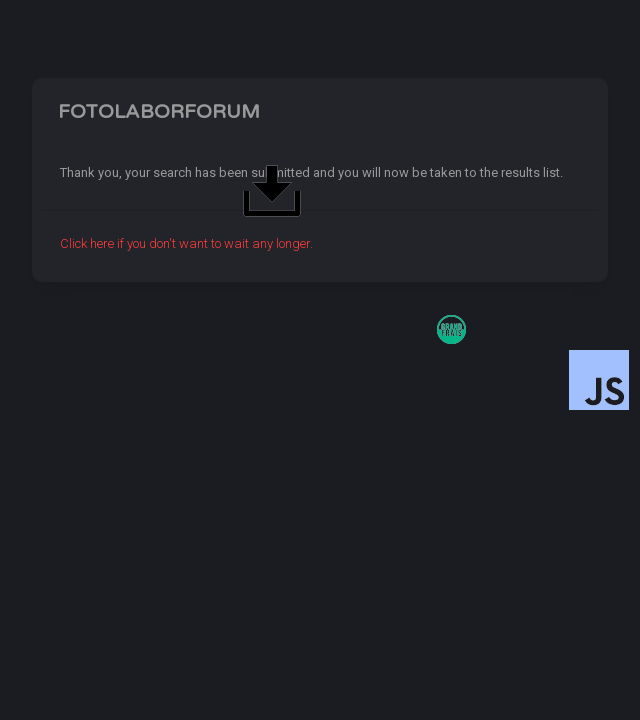 Image resolution: width=640 pixels, height=720 pixels. What do you see at coordinates (451, 329) in the screenshot?
I see `grand frais grocery store logo` at bounding box center [451, 329].